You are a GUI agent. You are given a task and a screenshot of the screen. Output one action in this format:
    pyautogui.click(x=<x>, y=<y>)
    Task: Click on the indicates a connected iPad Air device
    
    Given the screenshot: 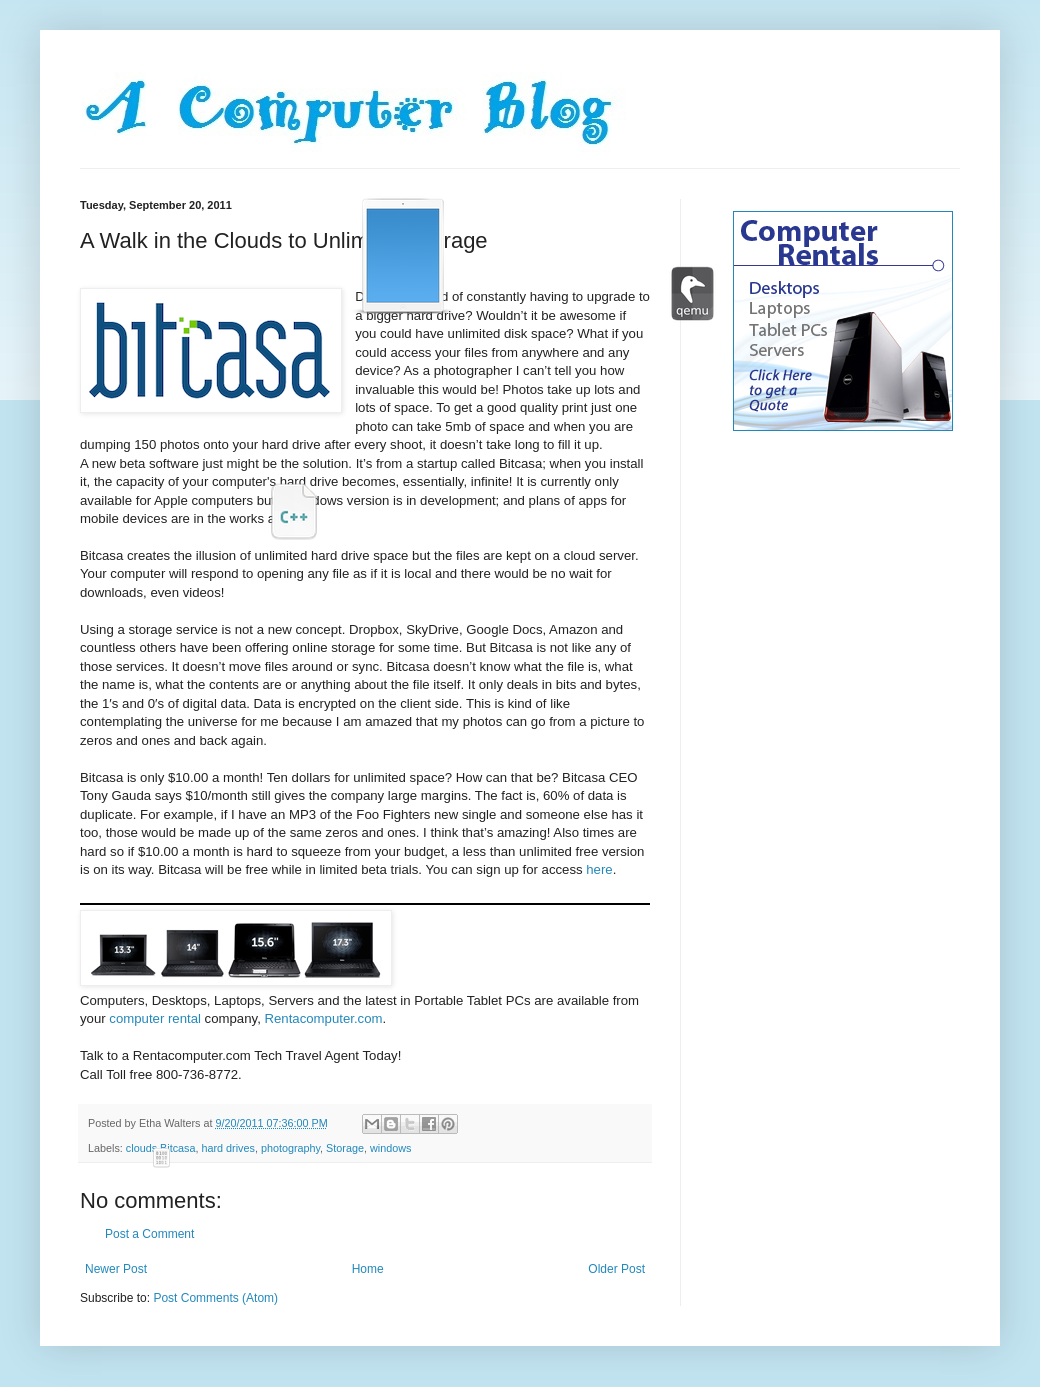 What is the action you would take?
    pyautogui.click(x=403, y=255)
    